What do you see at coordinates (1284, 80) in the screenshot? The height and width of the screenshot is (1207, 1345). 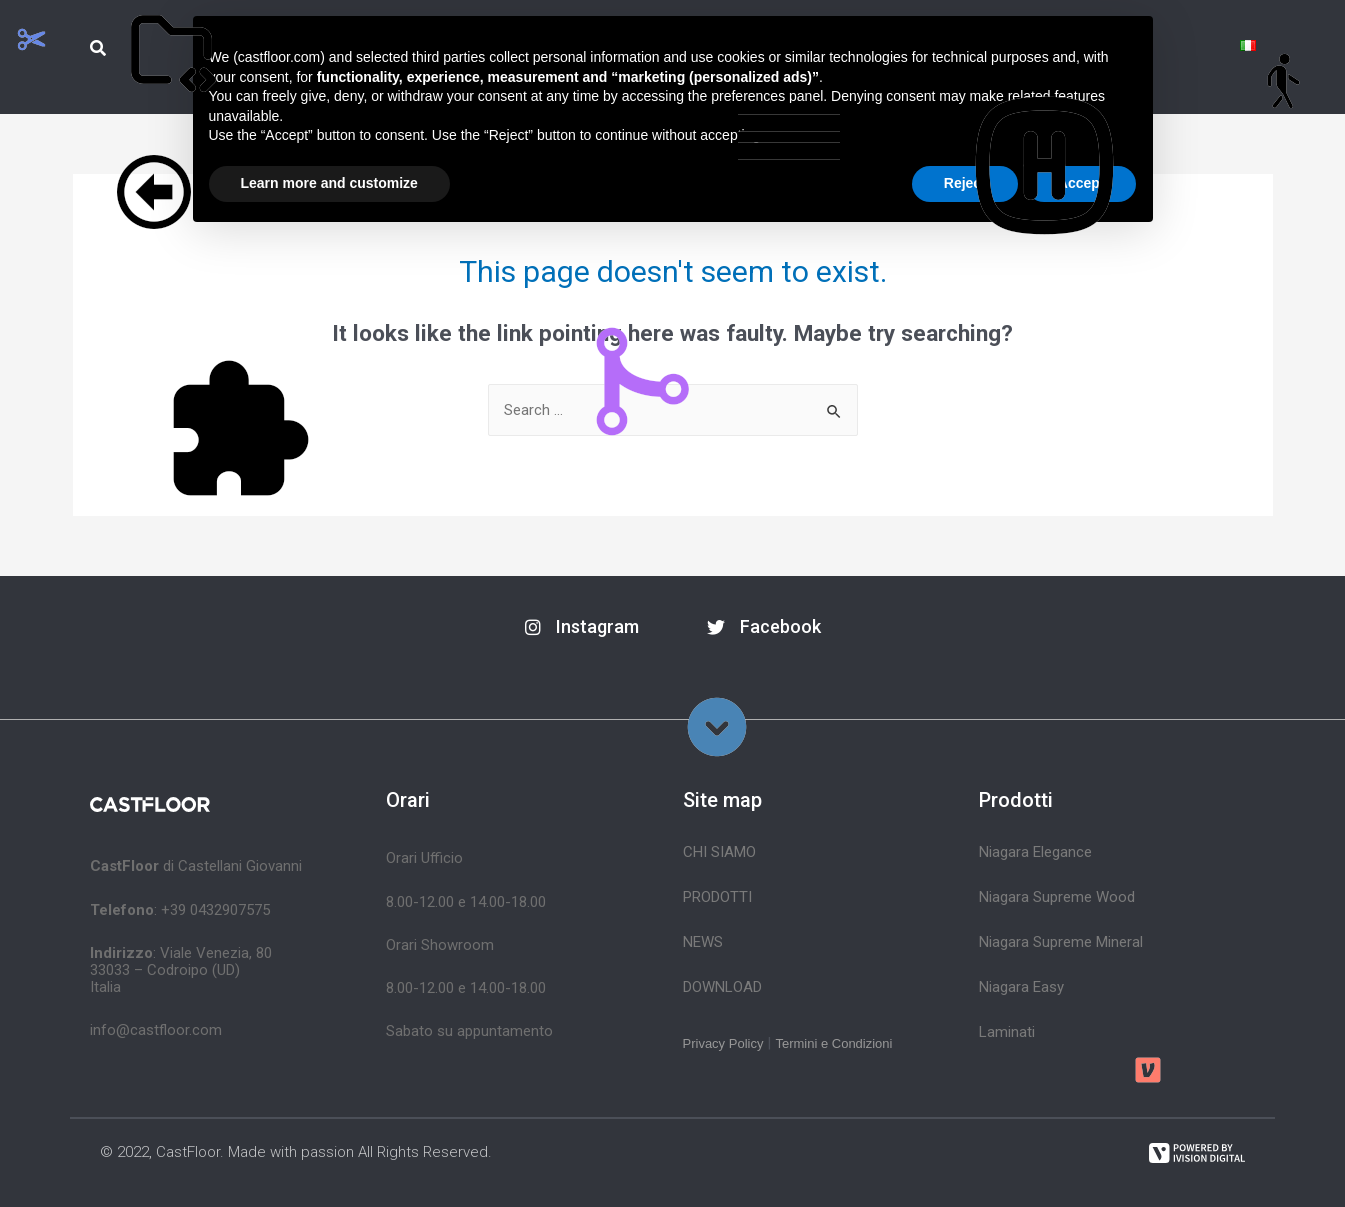 I see `get walking directions` at bounding box center [1284, 80].